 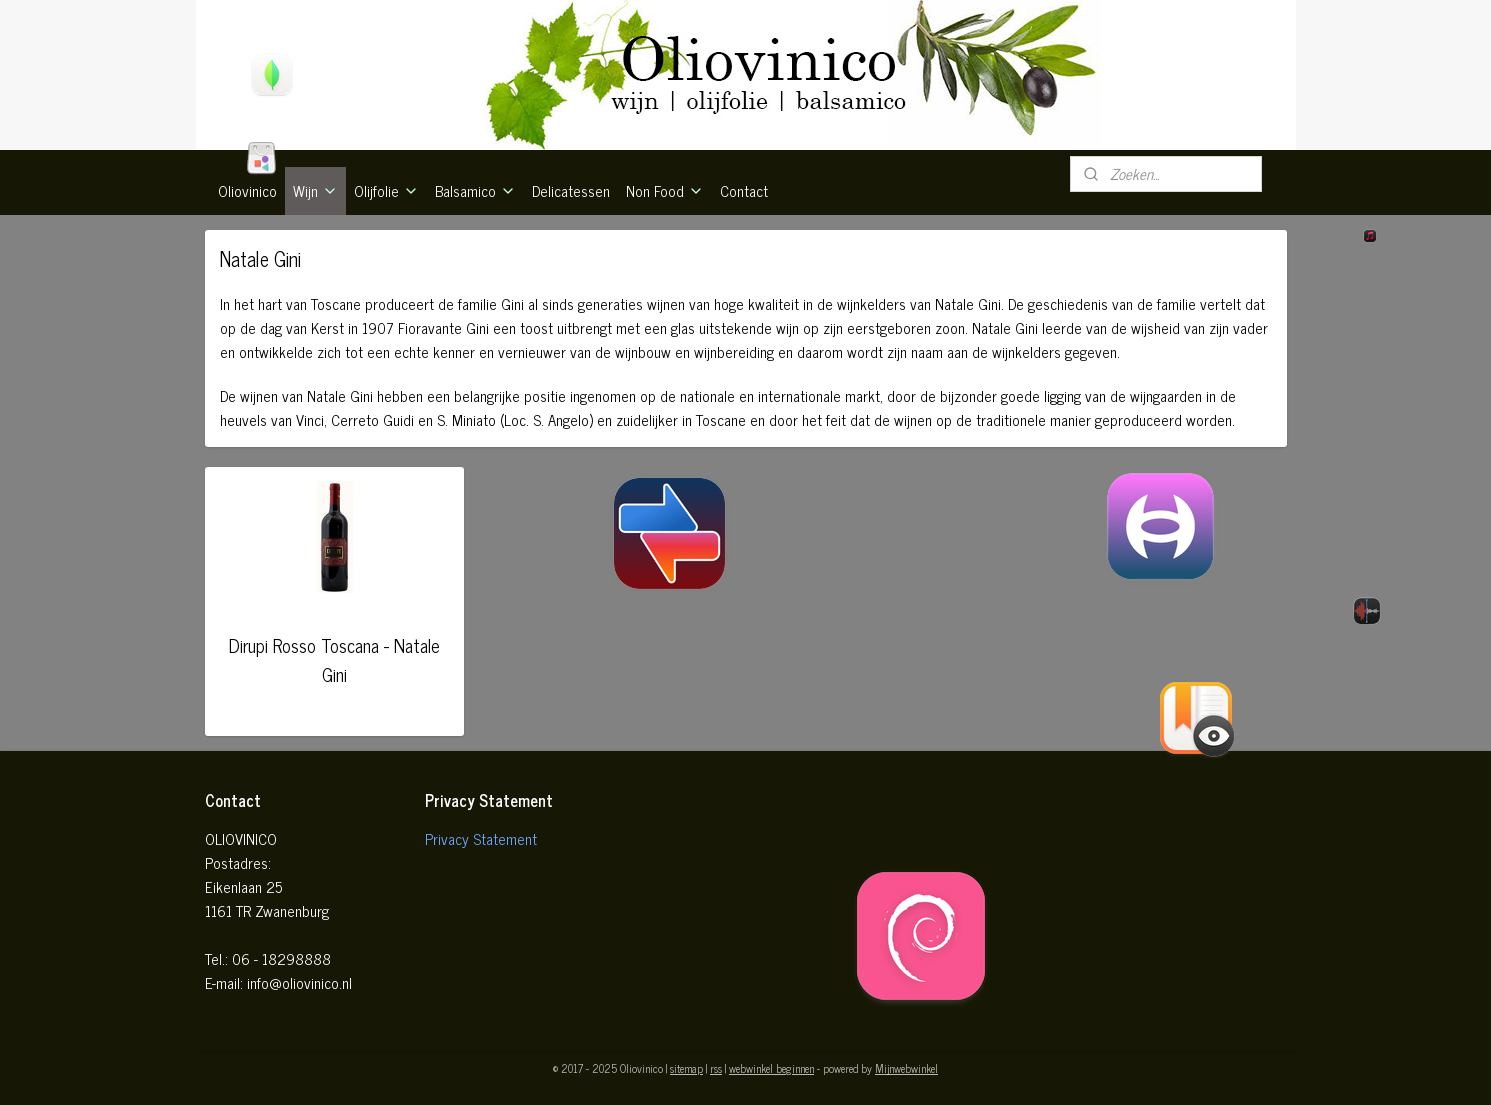 I want to click on open the sound recorder app, so click(x=1367, y=611).